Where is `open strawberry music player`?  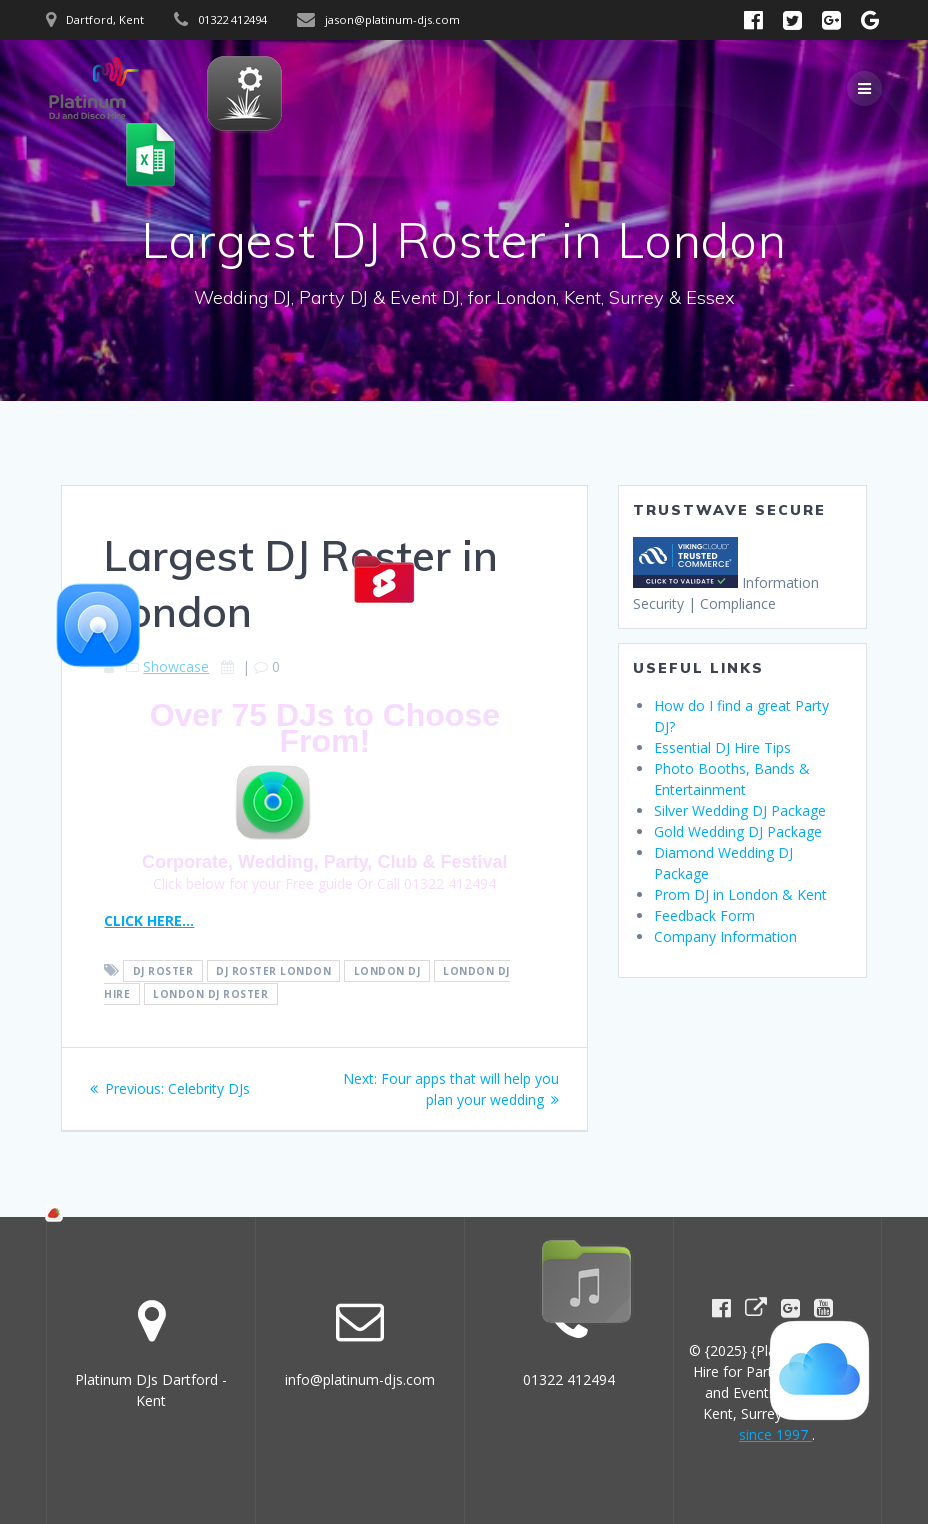 open strawberry music player is located at coordinates (54, 1213).